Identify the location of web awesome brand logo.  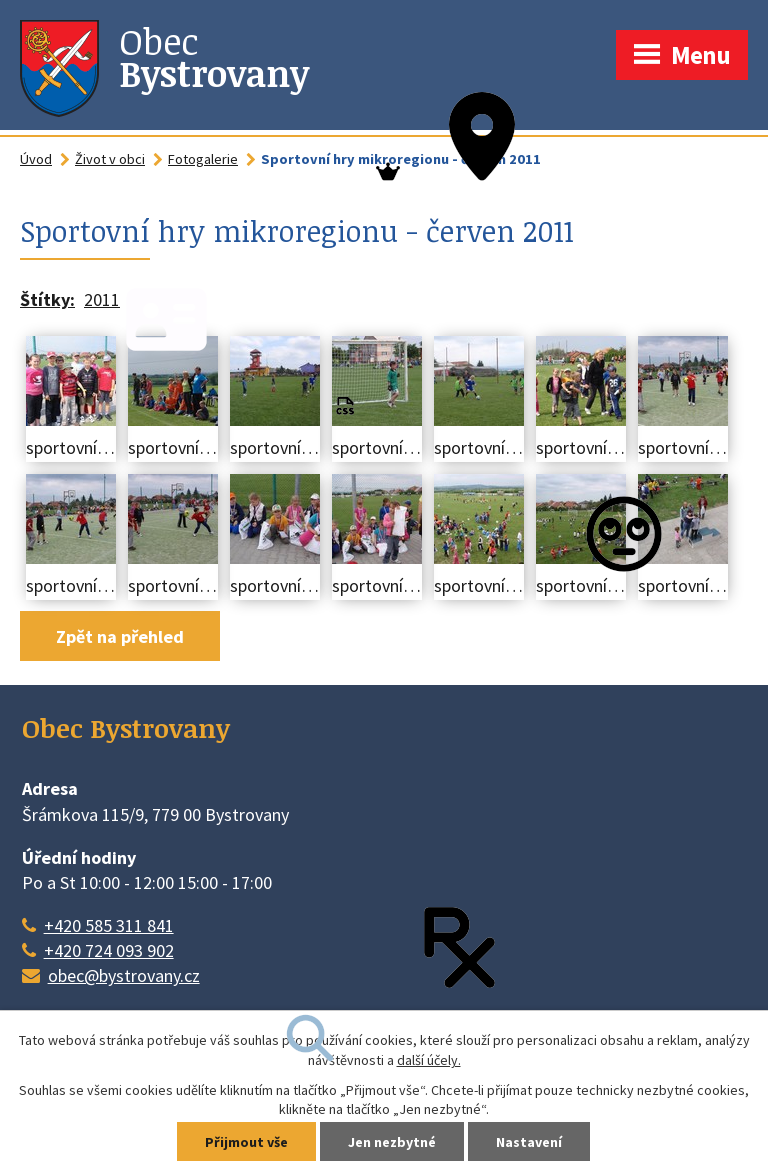
(388, 172).